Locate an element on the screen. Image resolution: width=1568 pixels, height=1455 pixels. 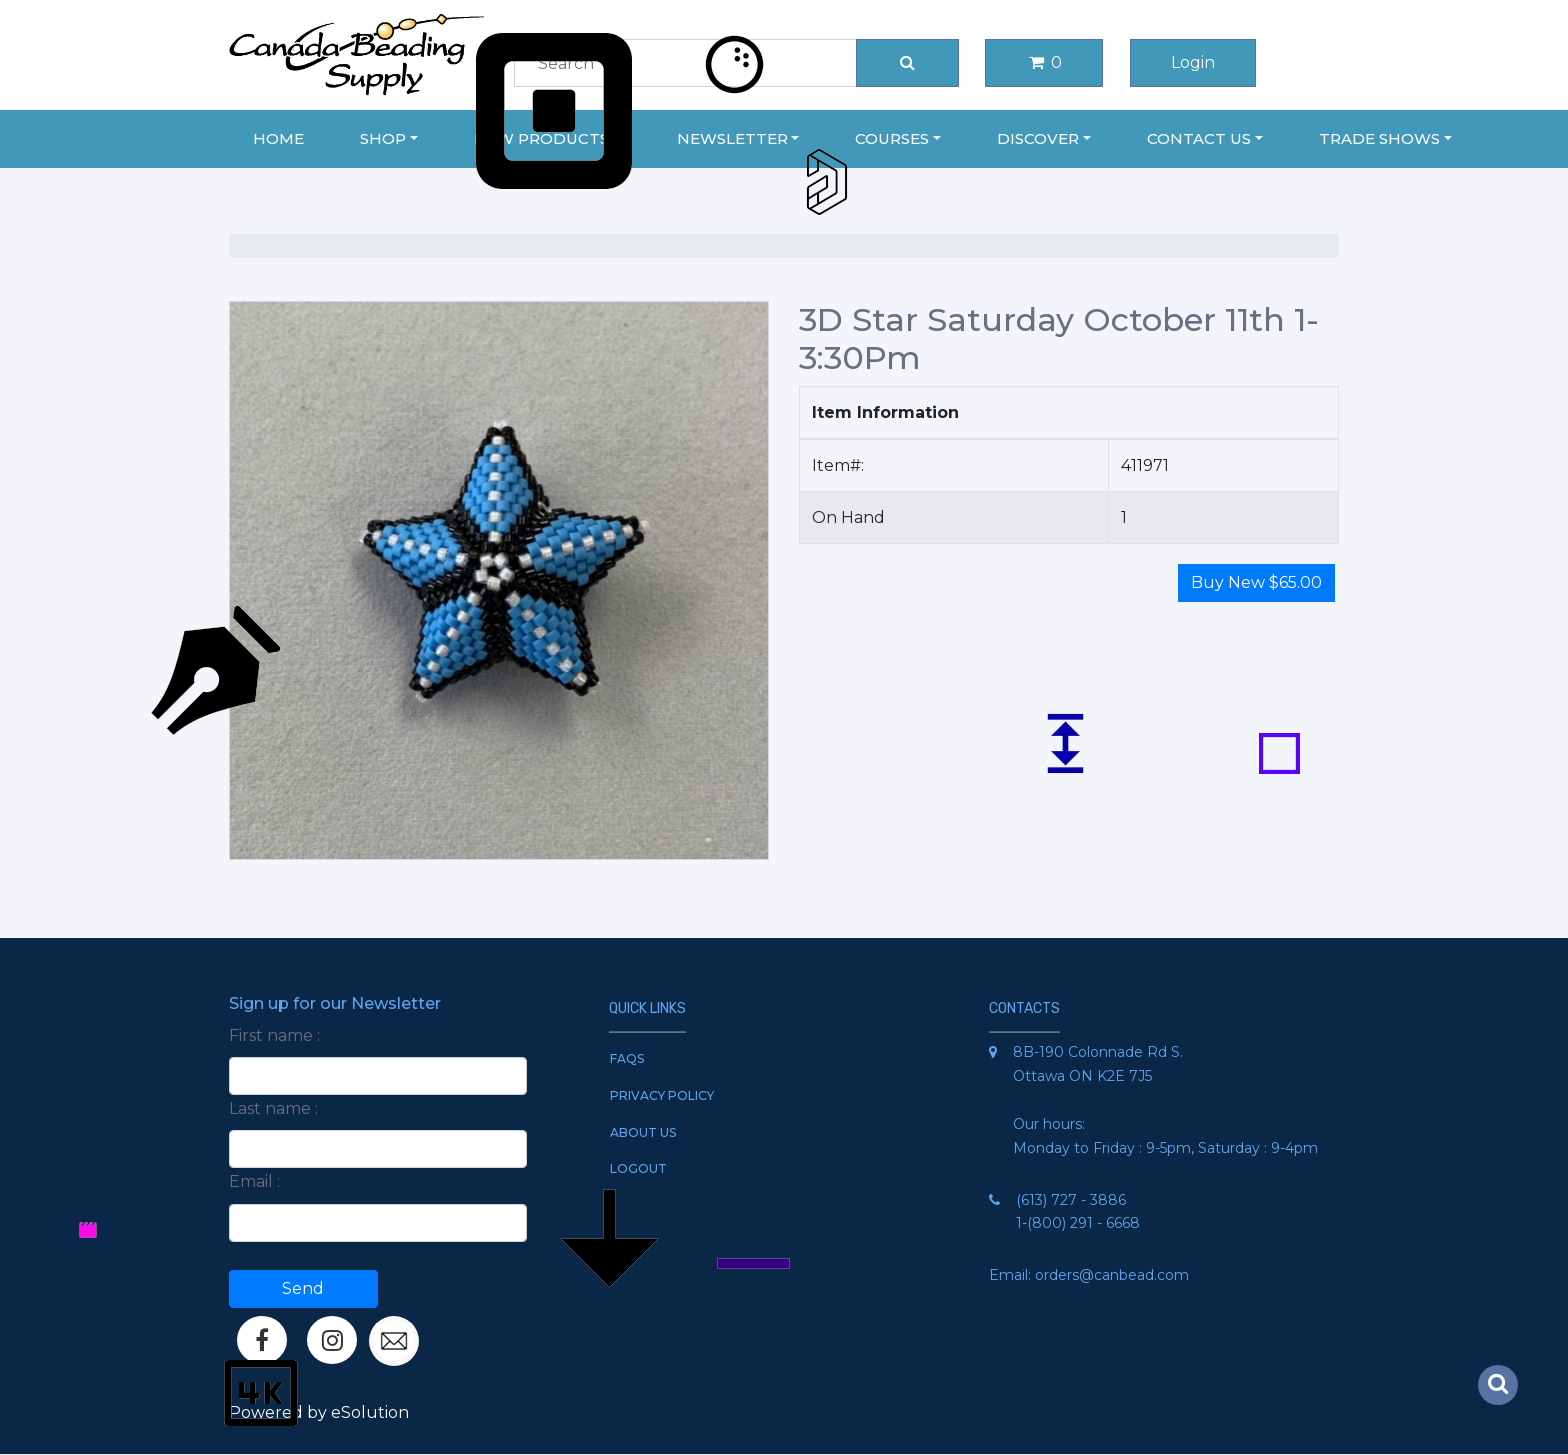
access bowling game or sports app is located at coordinates (734, 64).